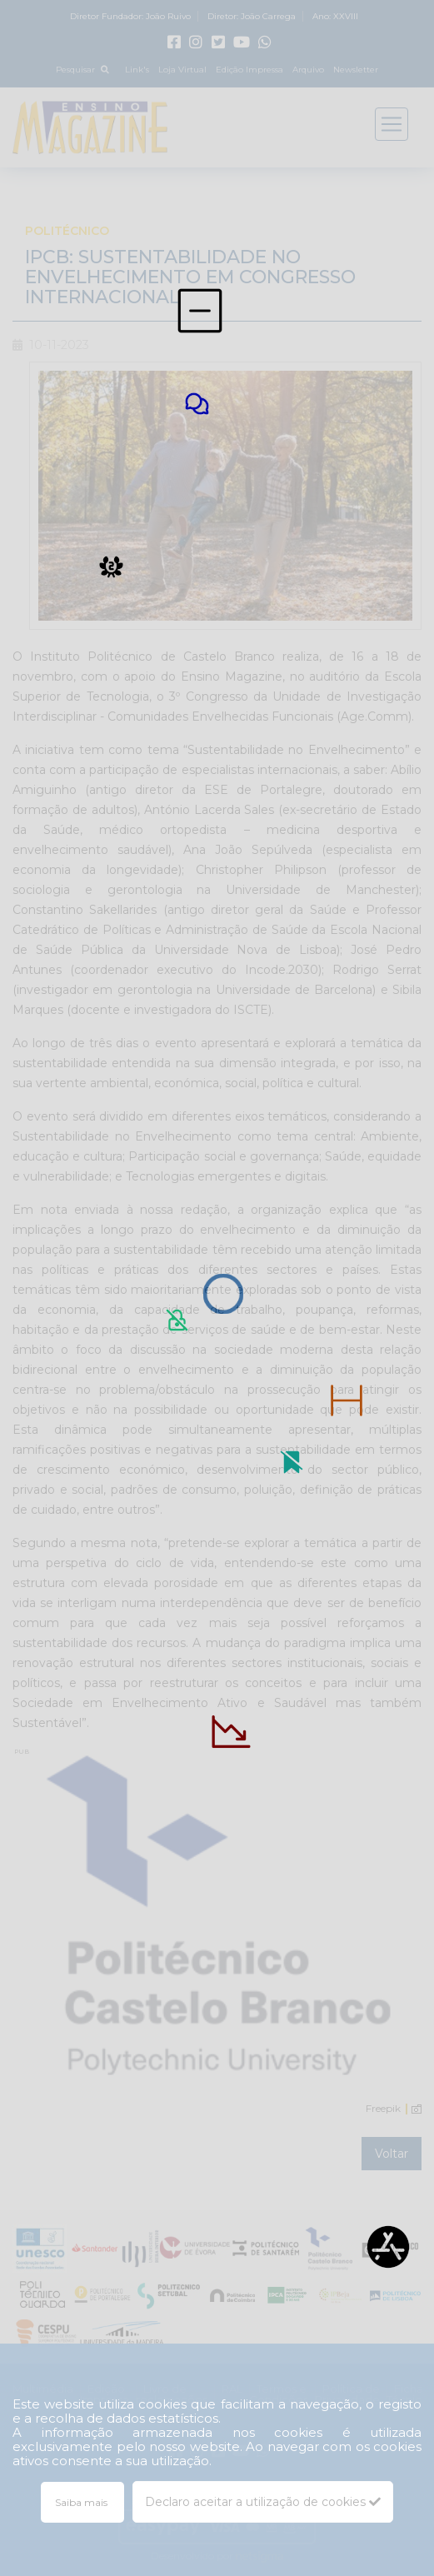  What do you see at coordinates (200, 311) in the screenshot?
I see `remove or collapse an item` at bounding box center [200, 311].